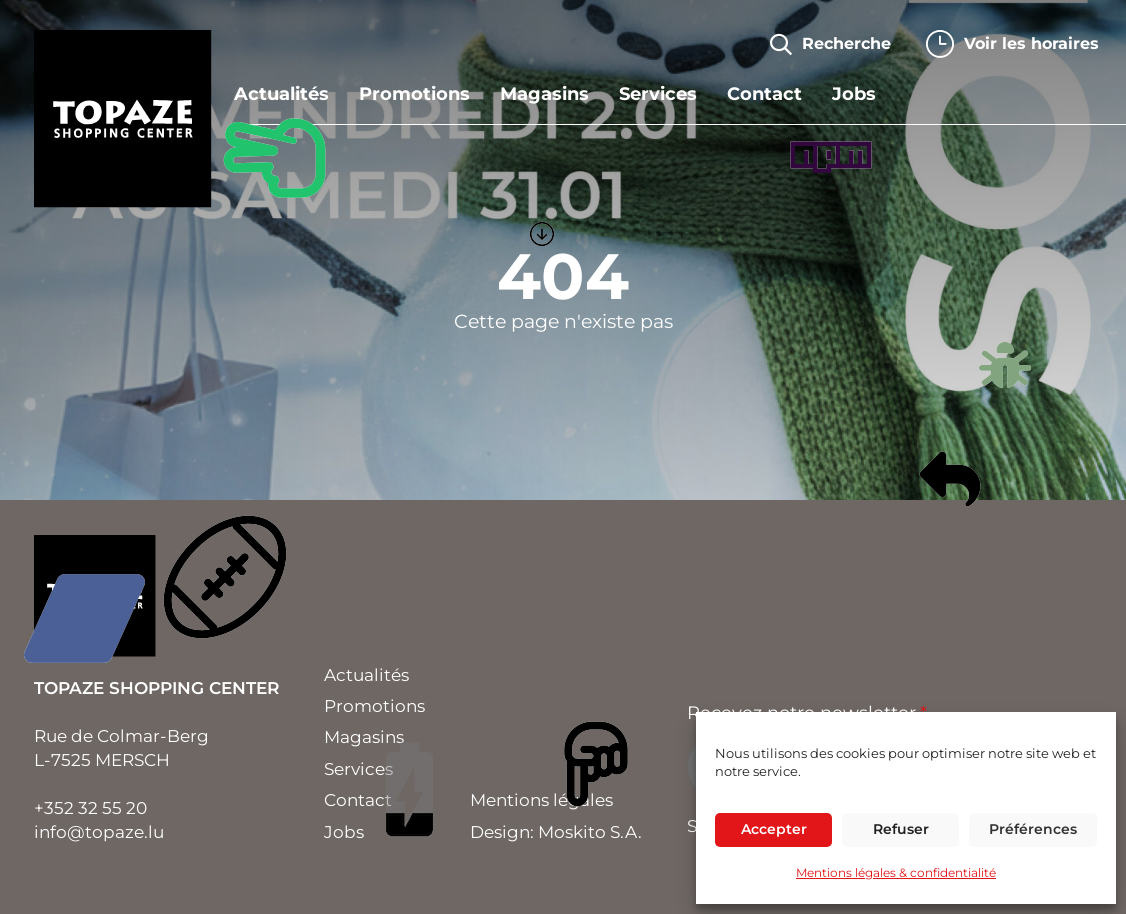 Image resolution: width=1126 pixels, height=914 pixels. Describe the element at coordinates (1005, 365) in the screenshot. I see `report a bug or issue` at that location.